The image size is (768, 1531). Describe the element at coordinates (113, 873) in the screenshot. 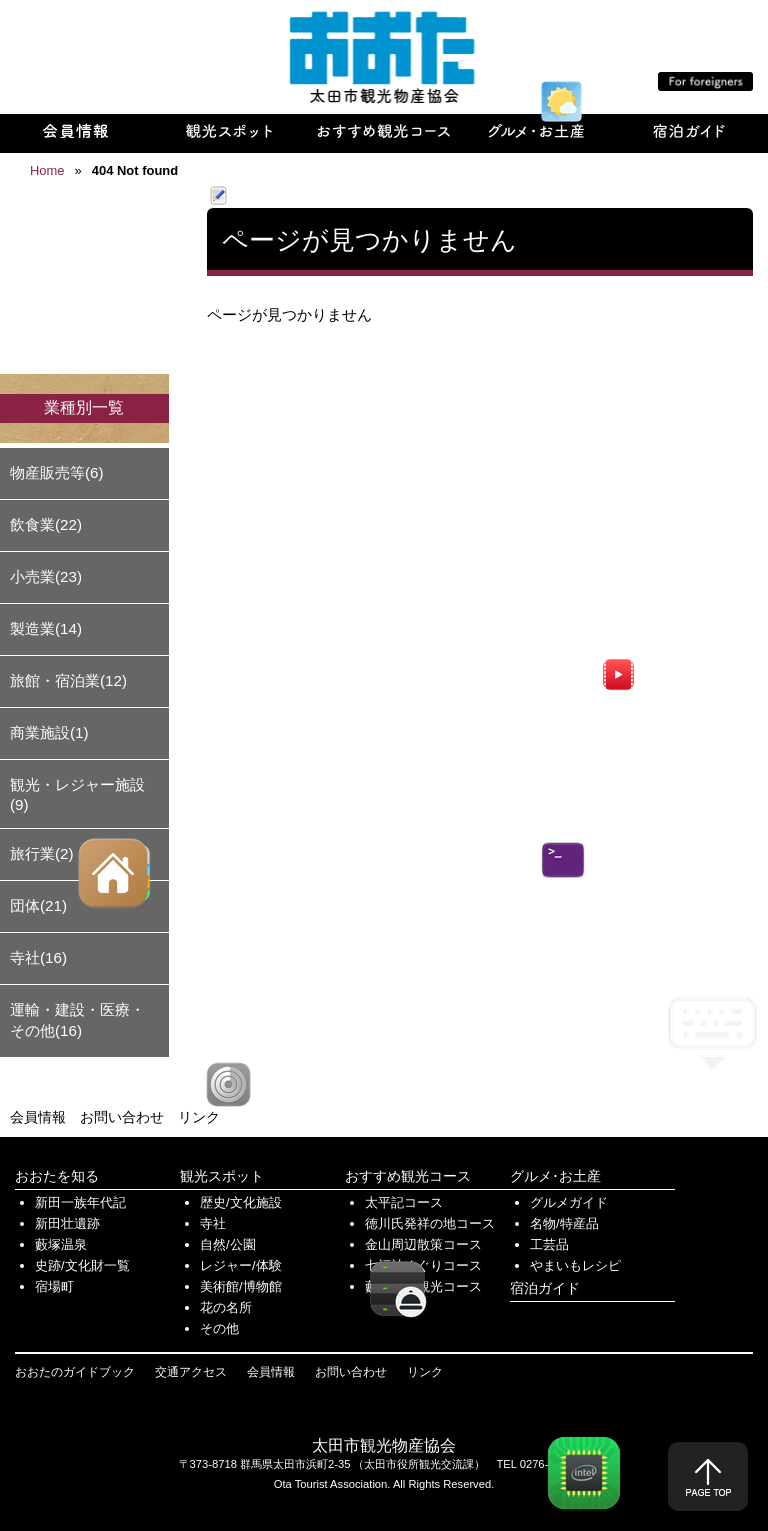

I see `open homebank personal finance app` at that location.